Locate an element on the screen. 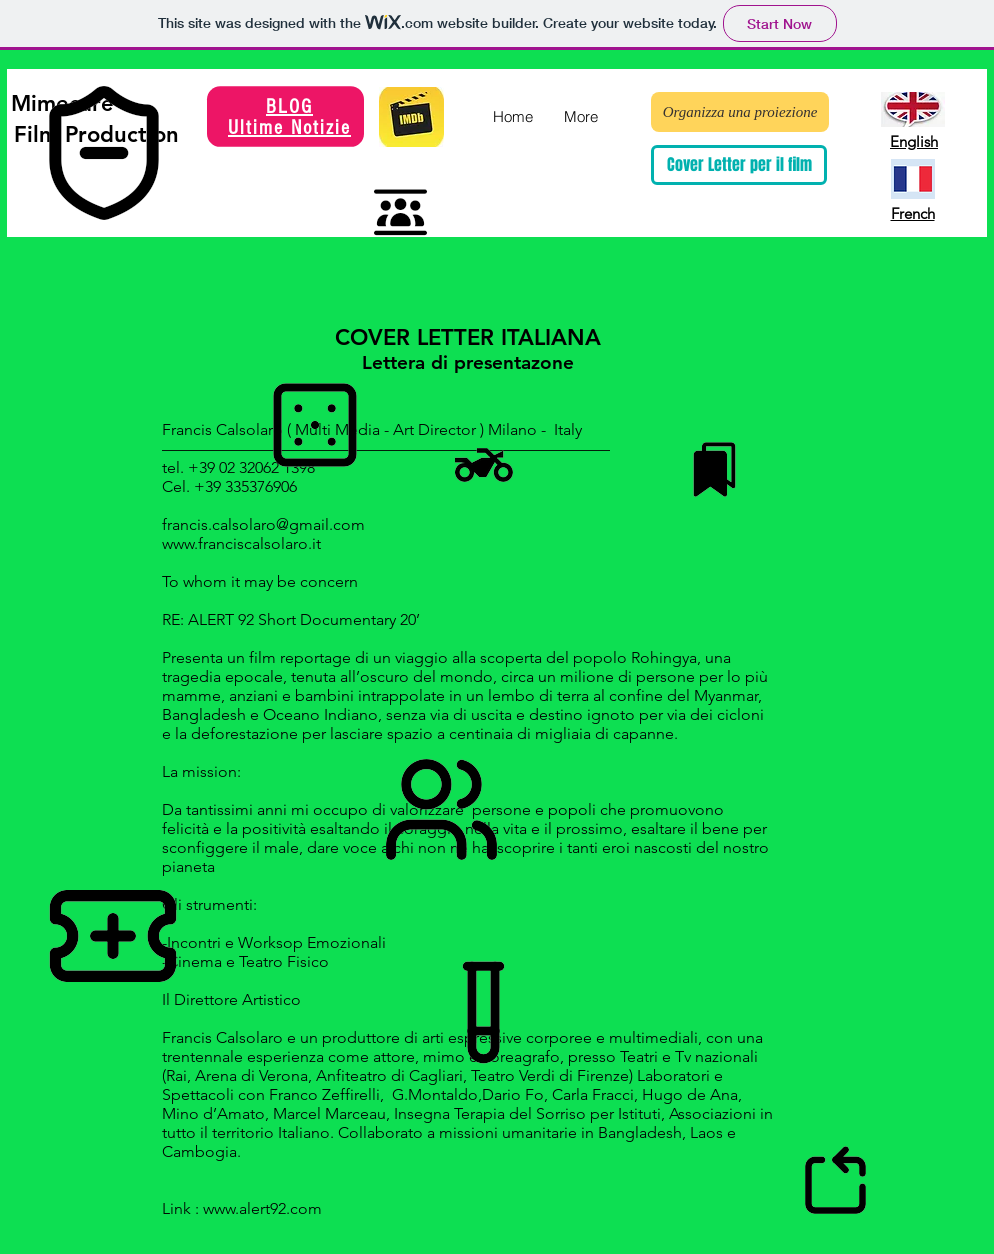 This screenshot has height=1254, width=994. view all users or team members is located at coordinates (441, 809).